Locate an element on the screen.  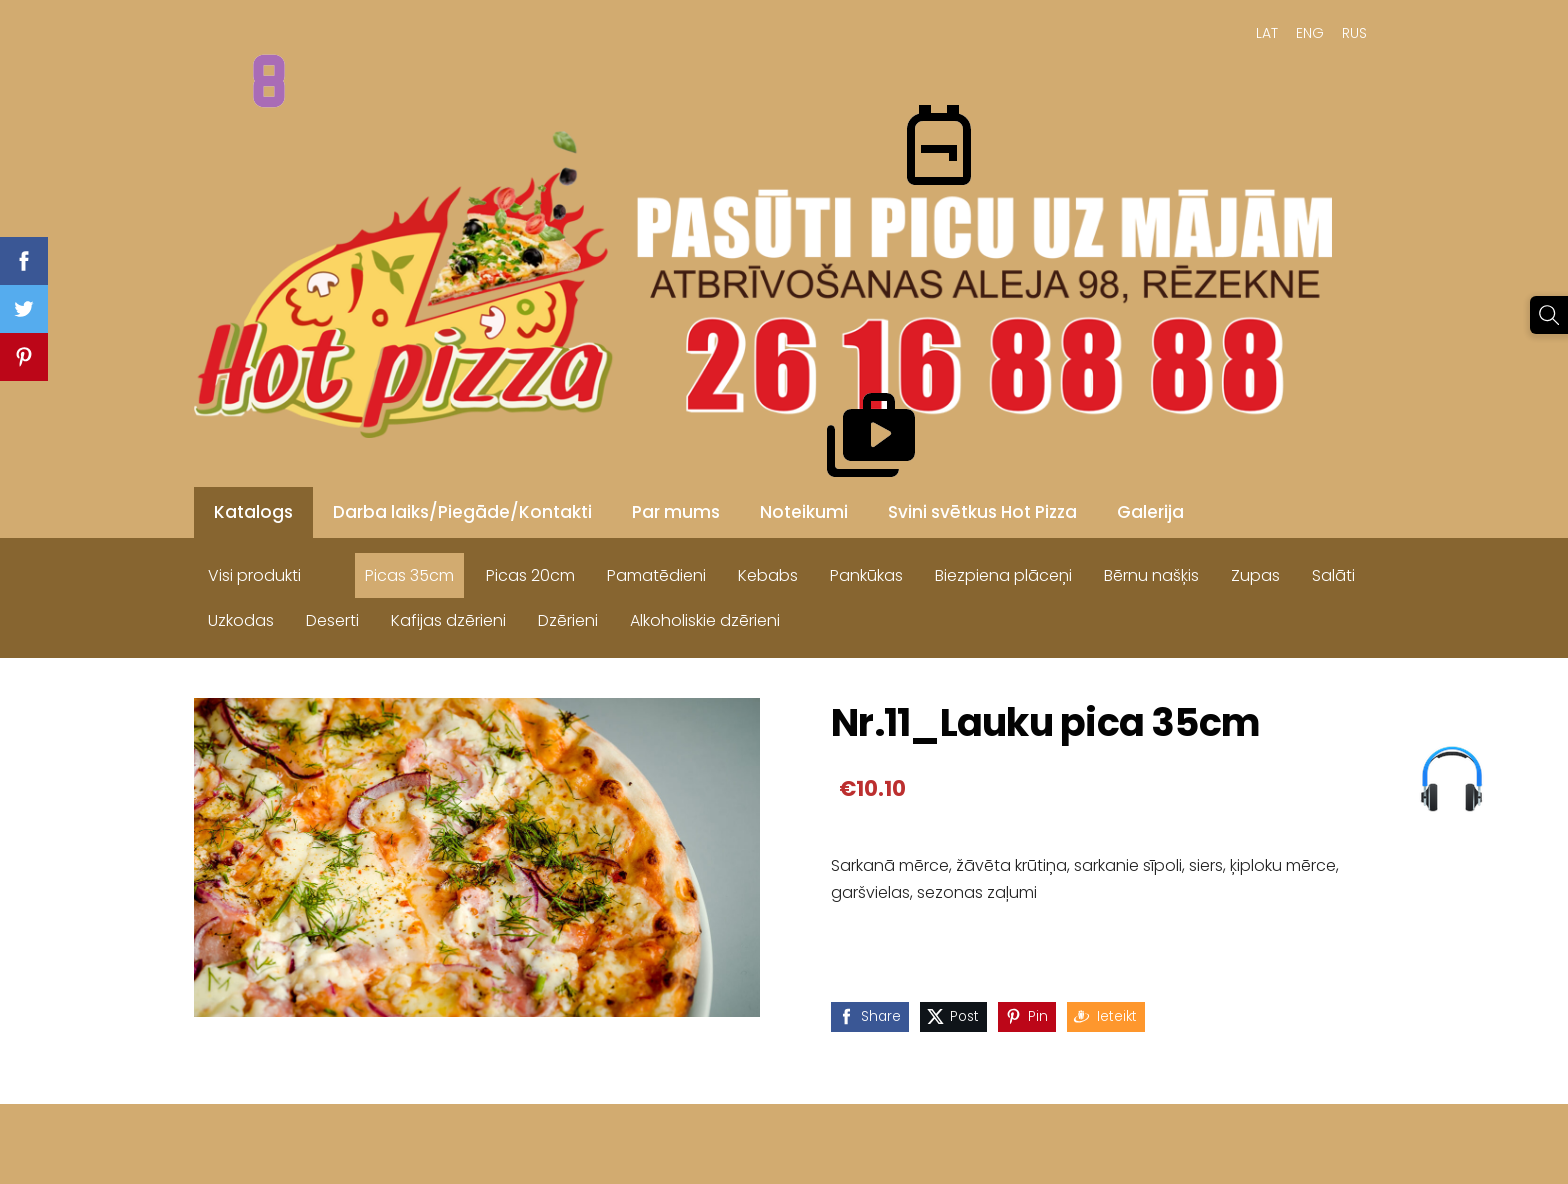
view your purchased videos or media is located at coordinates (871, 437).